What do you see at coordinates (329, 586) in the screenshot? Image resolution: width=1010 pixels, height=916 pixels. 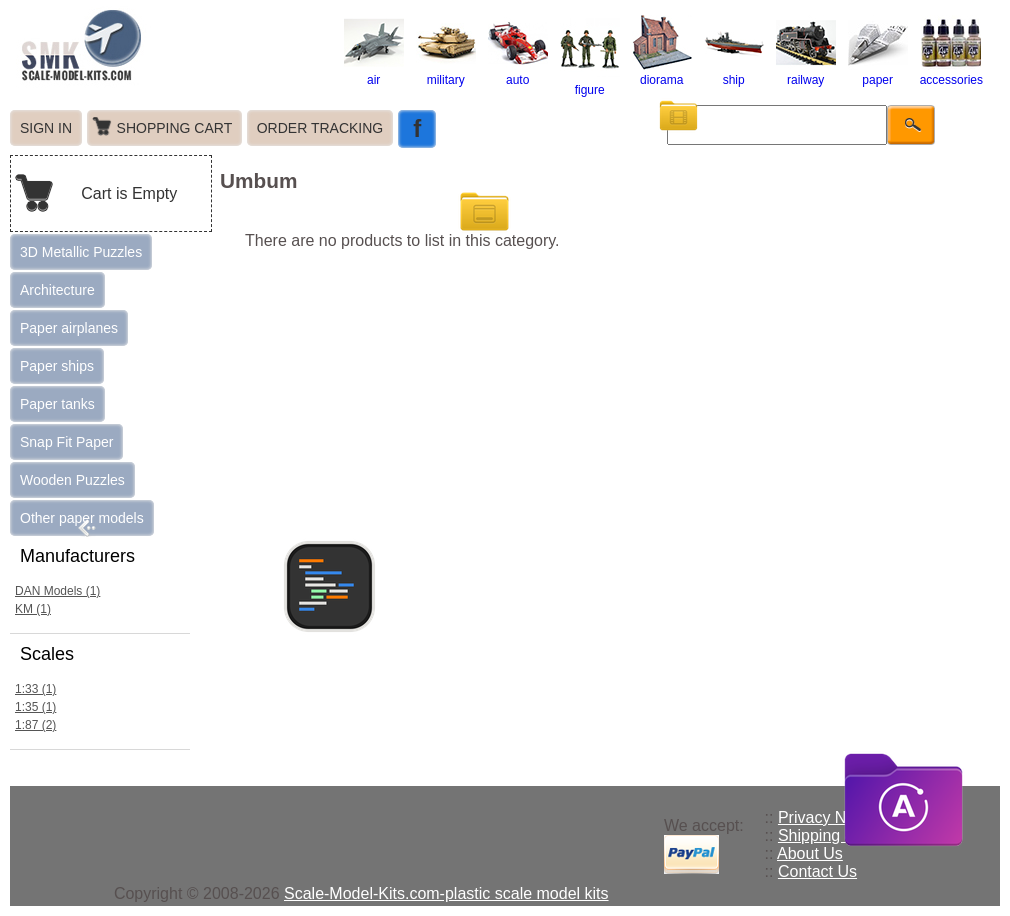 I see `open software development tools` at bounding box center [329, 586].